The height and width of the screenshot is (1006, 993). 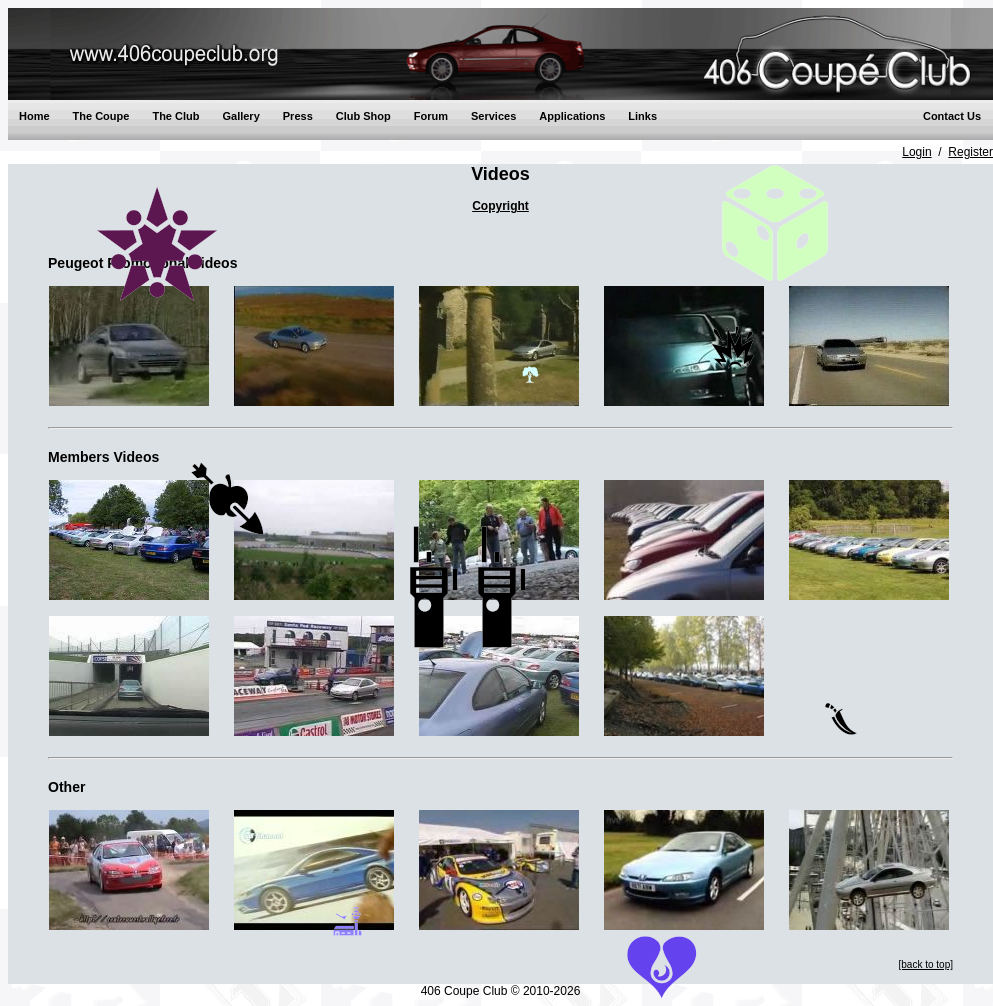 What do you see at coordinates (530, 374) in the screenshot?
I see `select beech tree type in a nature or forestry game` at bounding box center [530, 374].